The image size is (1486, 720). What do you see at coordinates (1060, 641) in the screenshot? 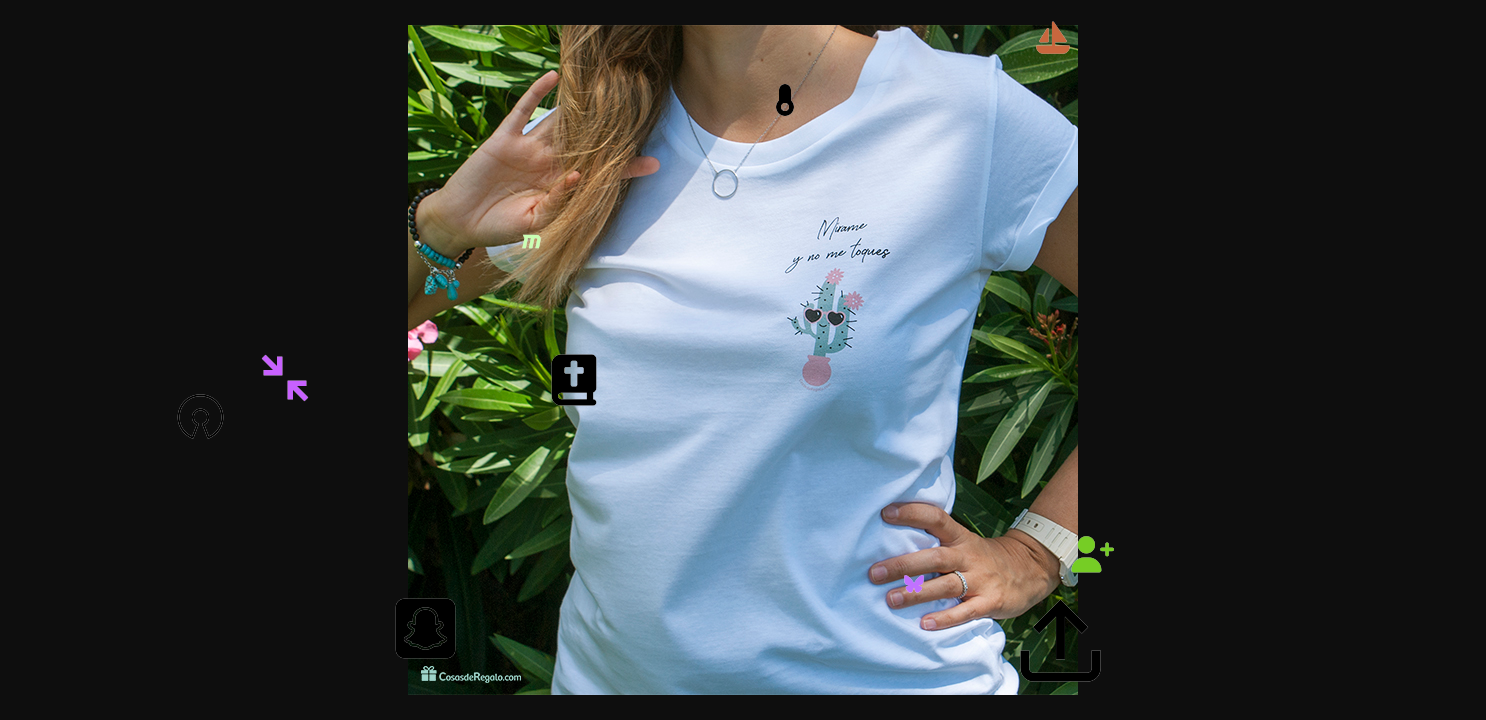
I see `share content with others` at bounding box center [1060, 641].